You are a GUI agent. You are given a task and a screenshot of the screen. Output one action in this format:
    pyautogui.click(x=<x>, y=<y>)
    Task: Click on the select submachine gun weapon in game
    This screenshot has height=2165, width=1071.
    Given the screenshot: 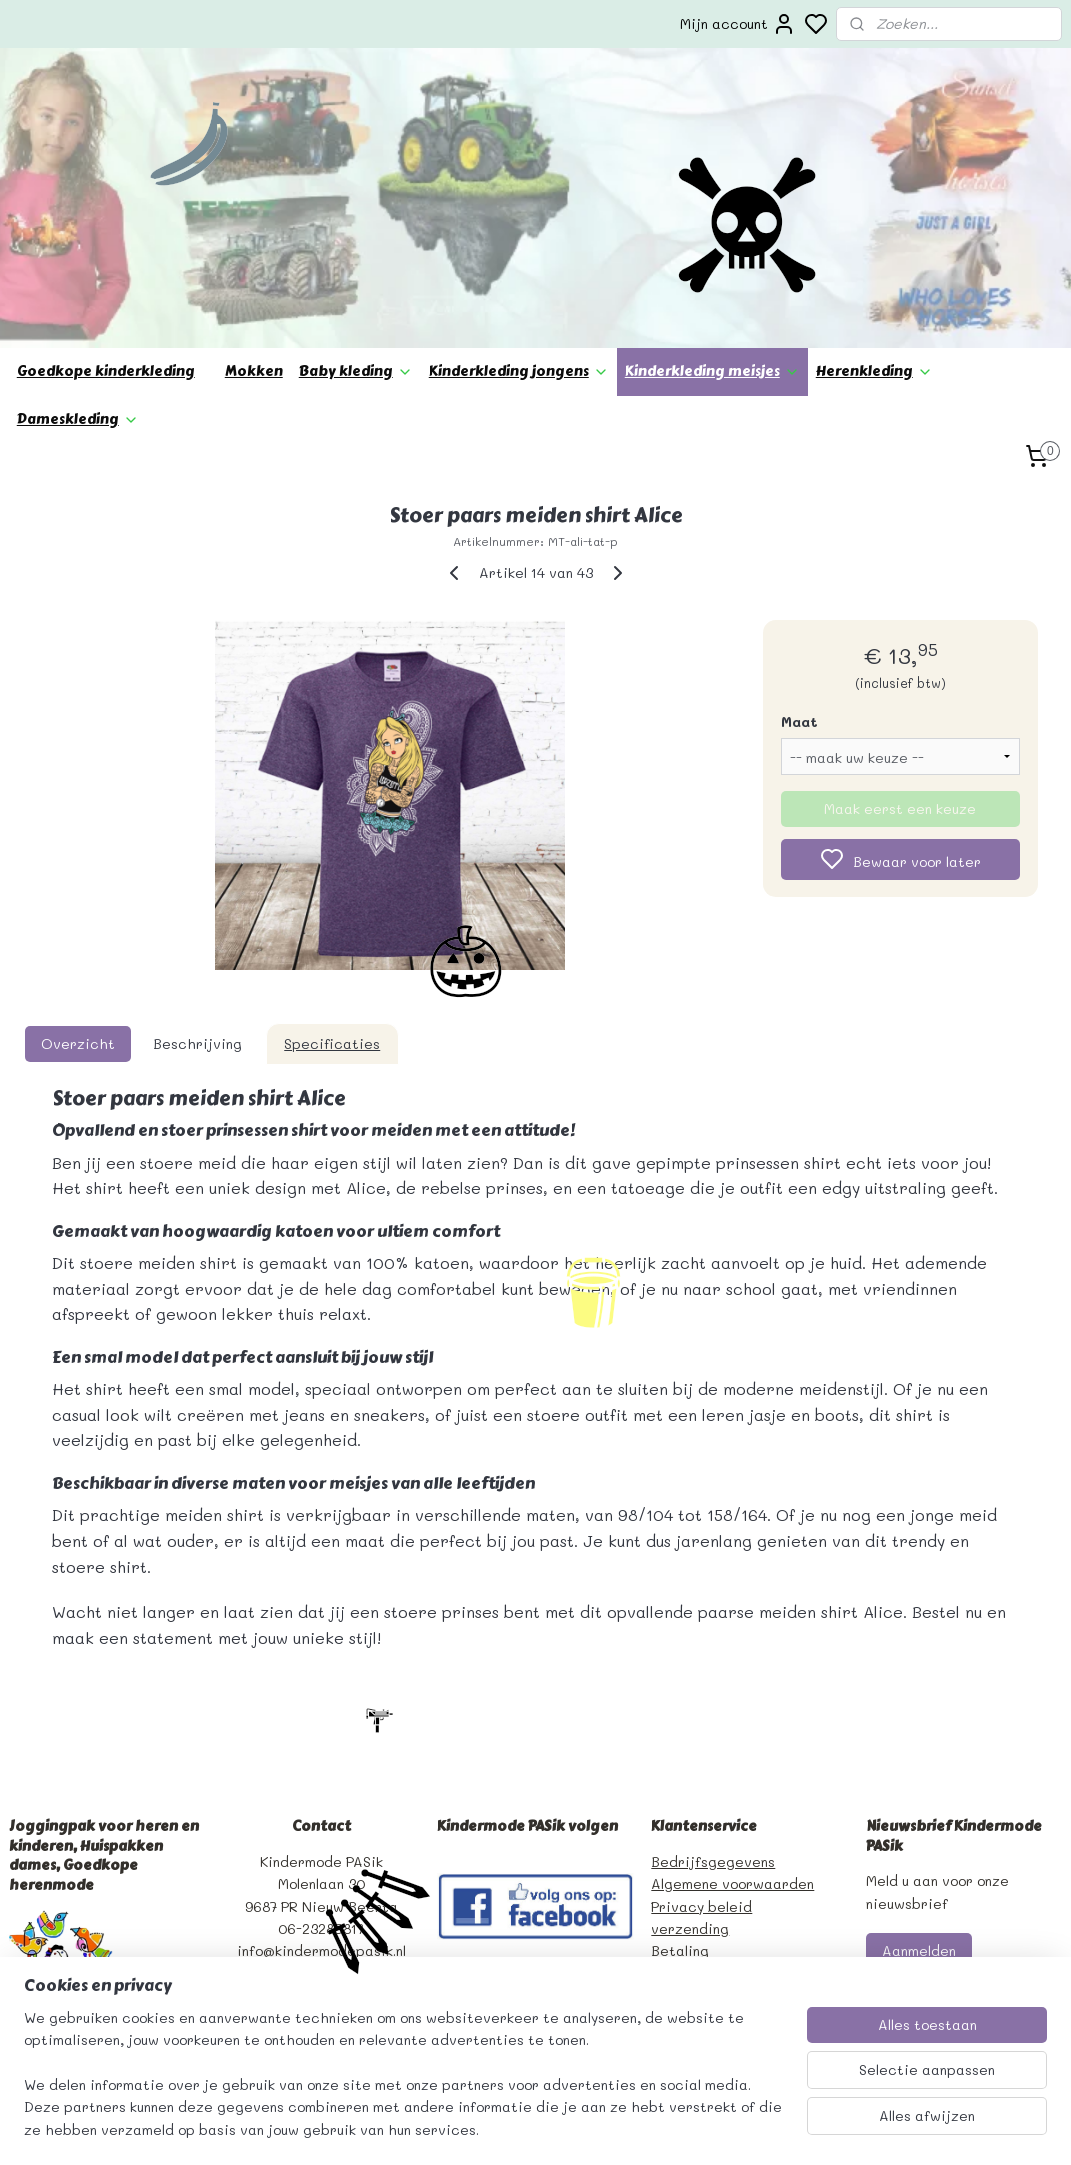 What is the action you would take?
    pyautogui.click(x=379, y=1720)
    